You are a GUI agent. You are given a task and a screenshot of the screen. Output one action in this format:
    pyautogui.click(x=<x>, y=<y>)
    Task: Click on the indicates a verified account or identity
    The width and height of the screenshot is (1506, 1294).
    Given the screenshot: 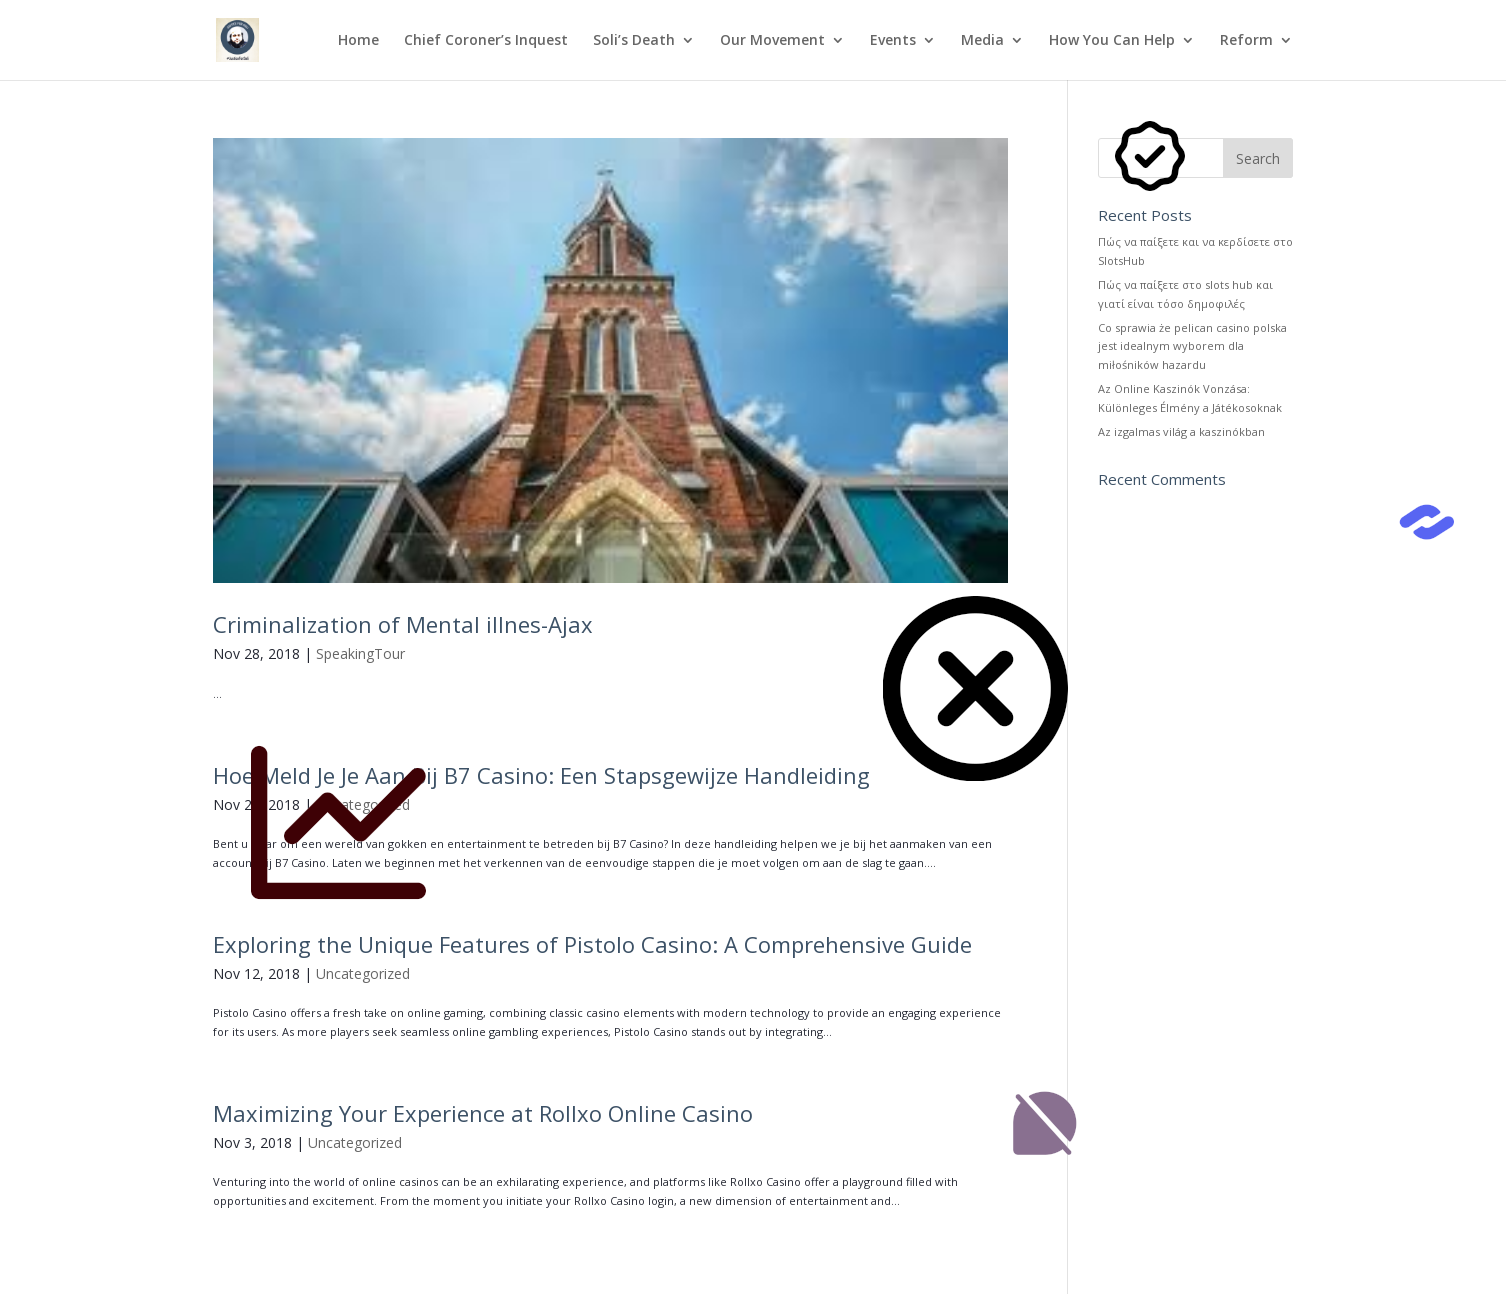 What is the action you would take?
    pyautogui.click(x=1150, y=156)
    